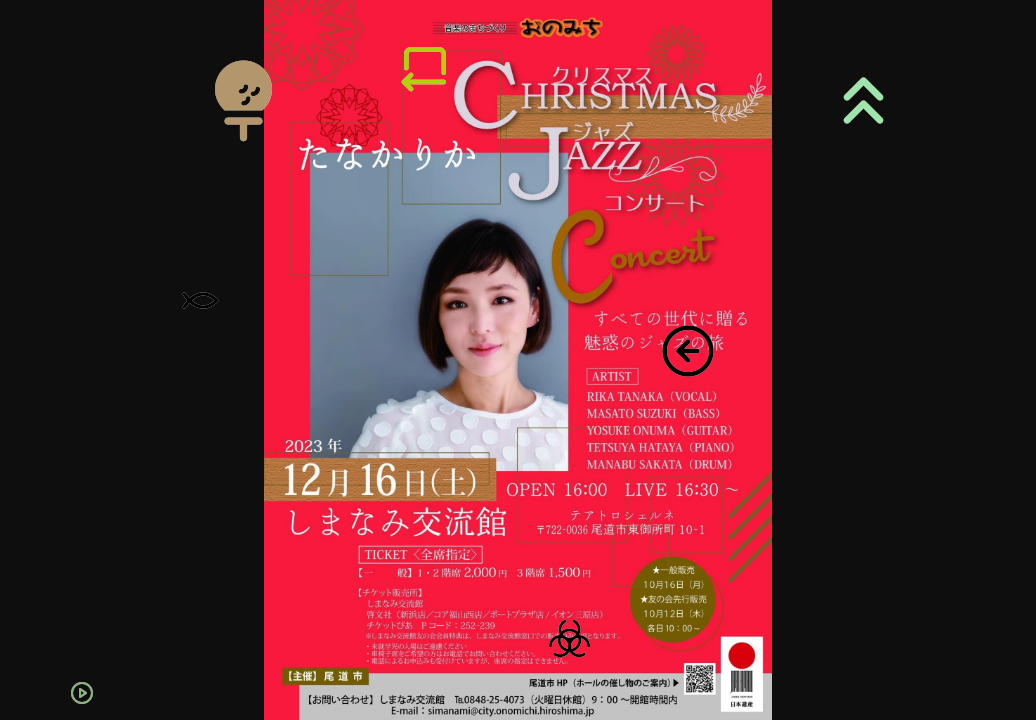  What do you see at coordinates (200, 300) in the screenshot?
I see `ichthys or christian fish symbol` at bounding box center [200, 300].